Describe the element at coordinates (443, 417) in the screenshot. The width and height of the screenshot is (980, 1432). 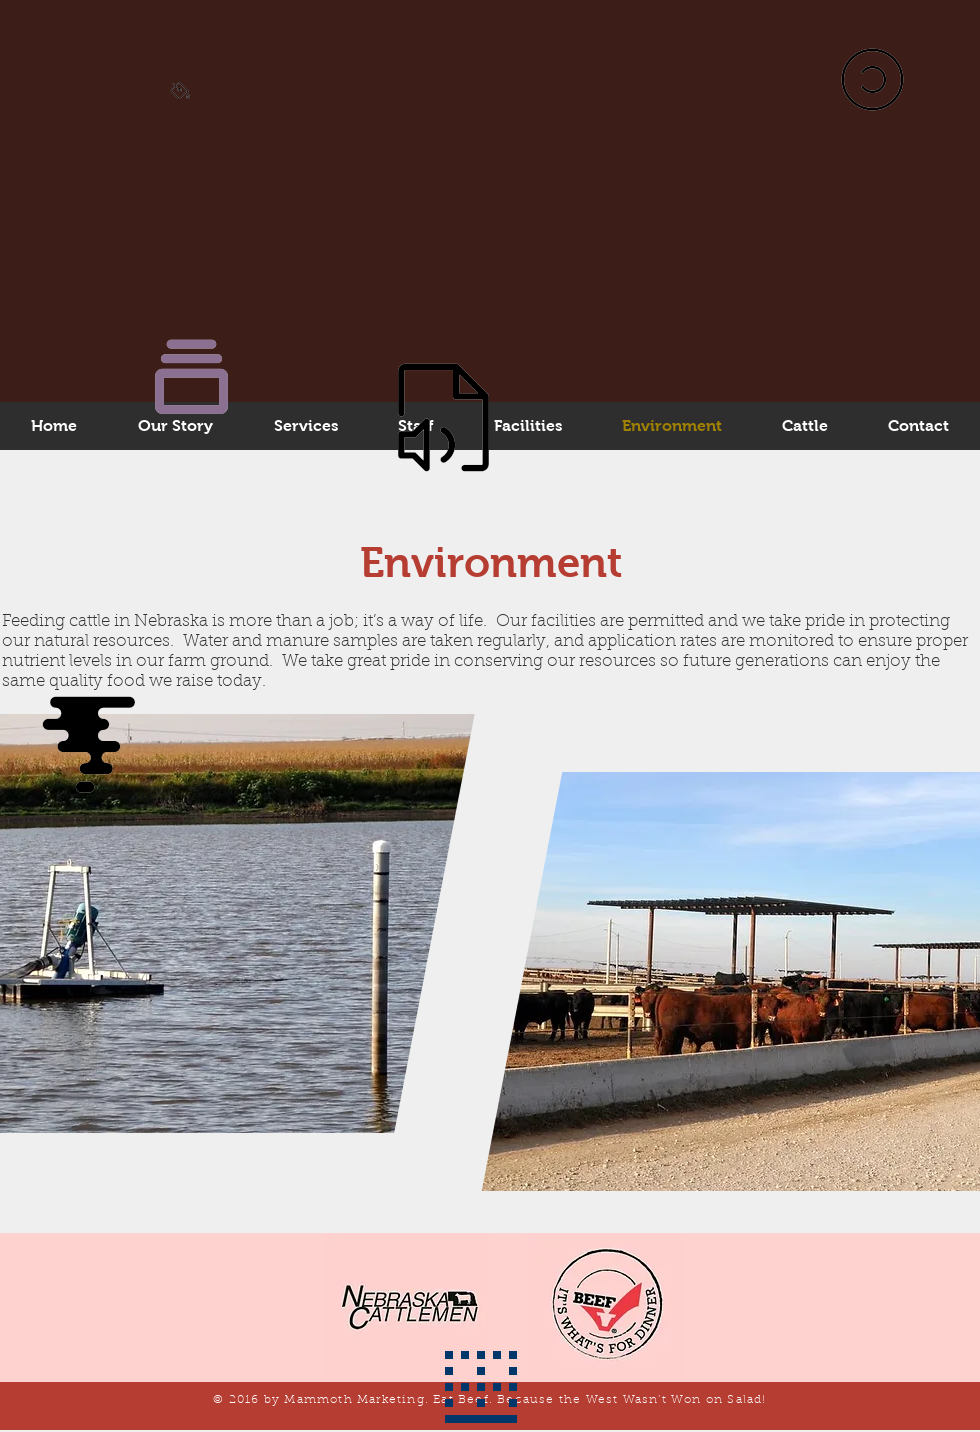
I see `open an audio file` at that location.